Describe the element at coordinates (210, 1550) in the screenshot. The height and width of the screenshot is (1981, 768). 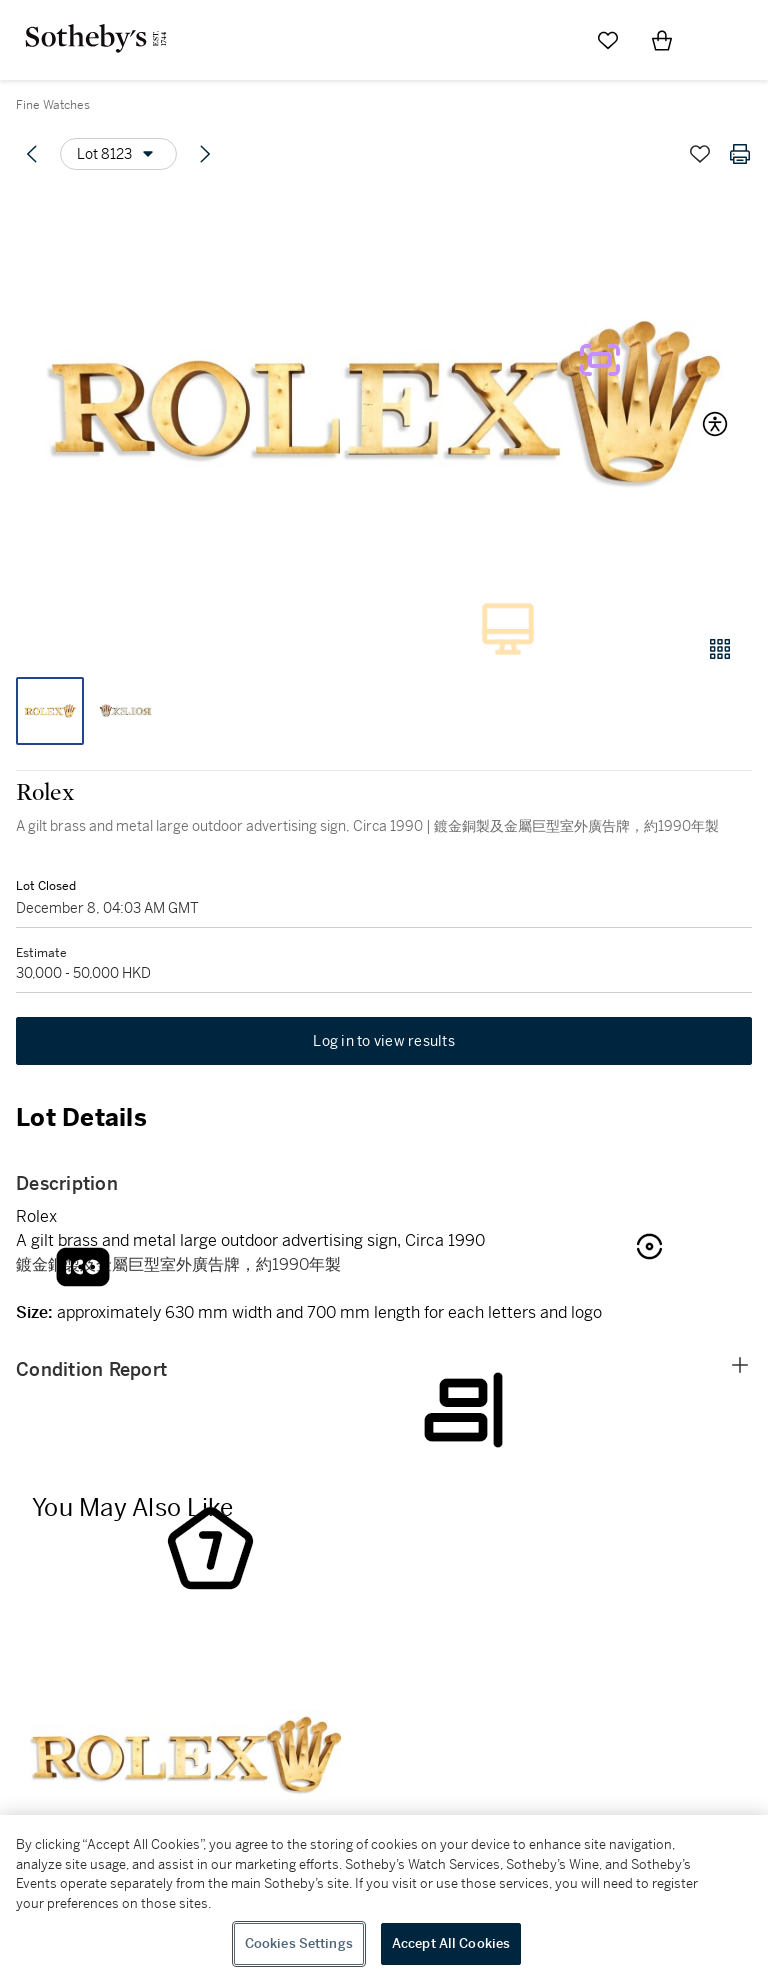
I see `indicates step 7 in a multi-step process` at that location.